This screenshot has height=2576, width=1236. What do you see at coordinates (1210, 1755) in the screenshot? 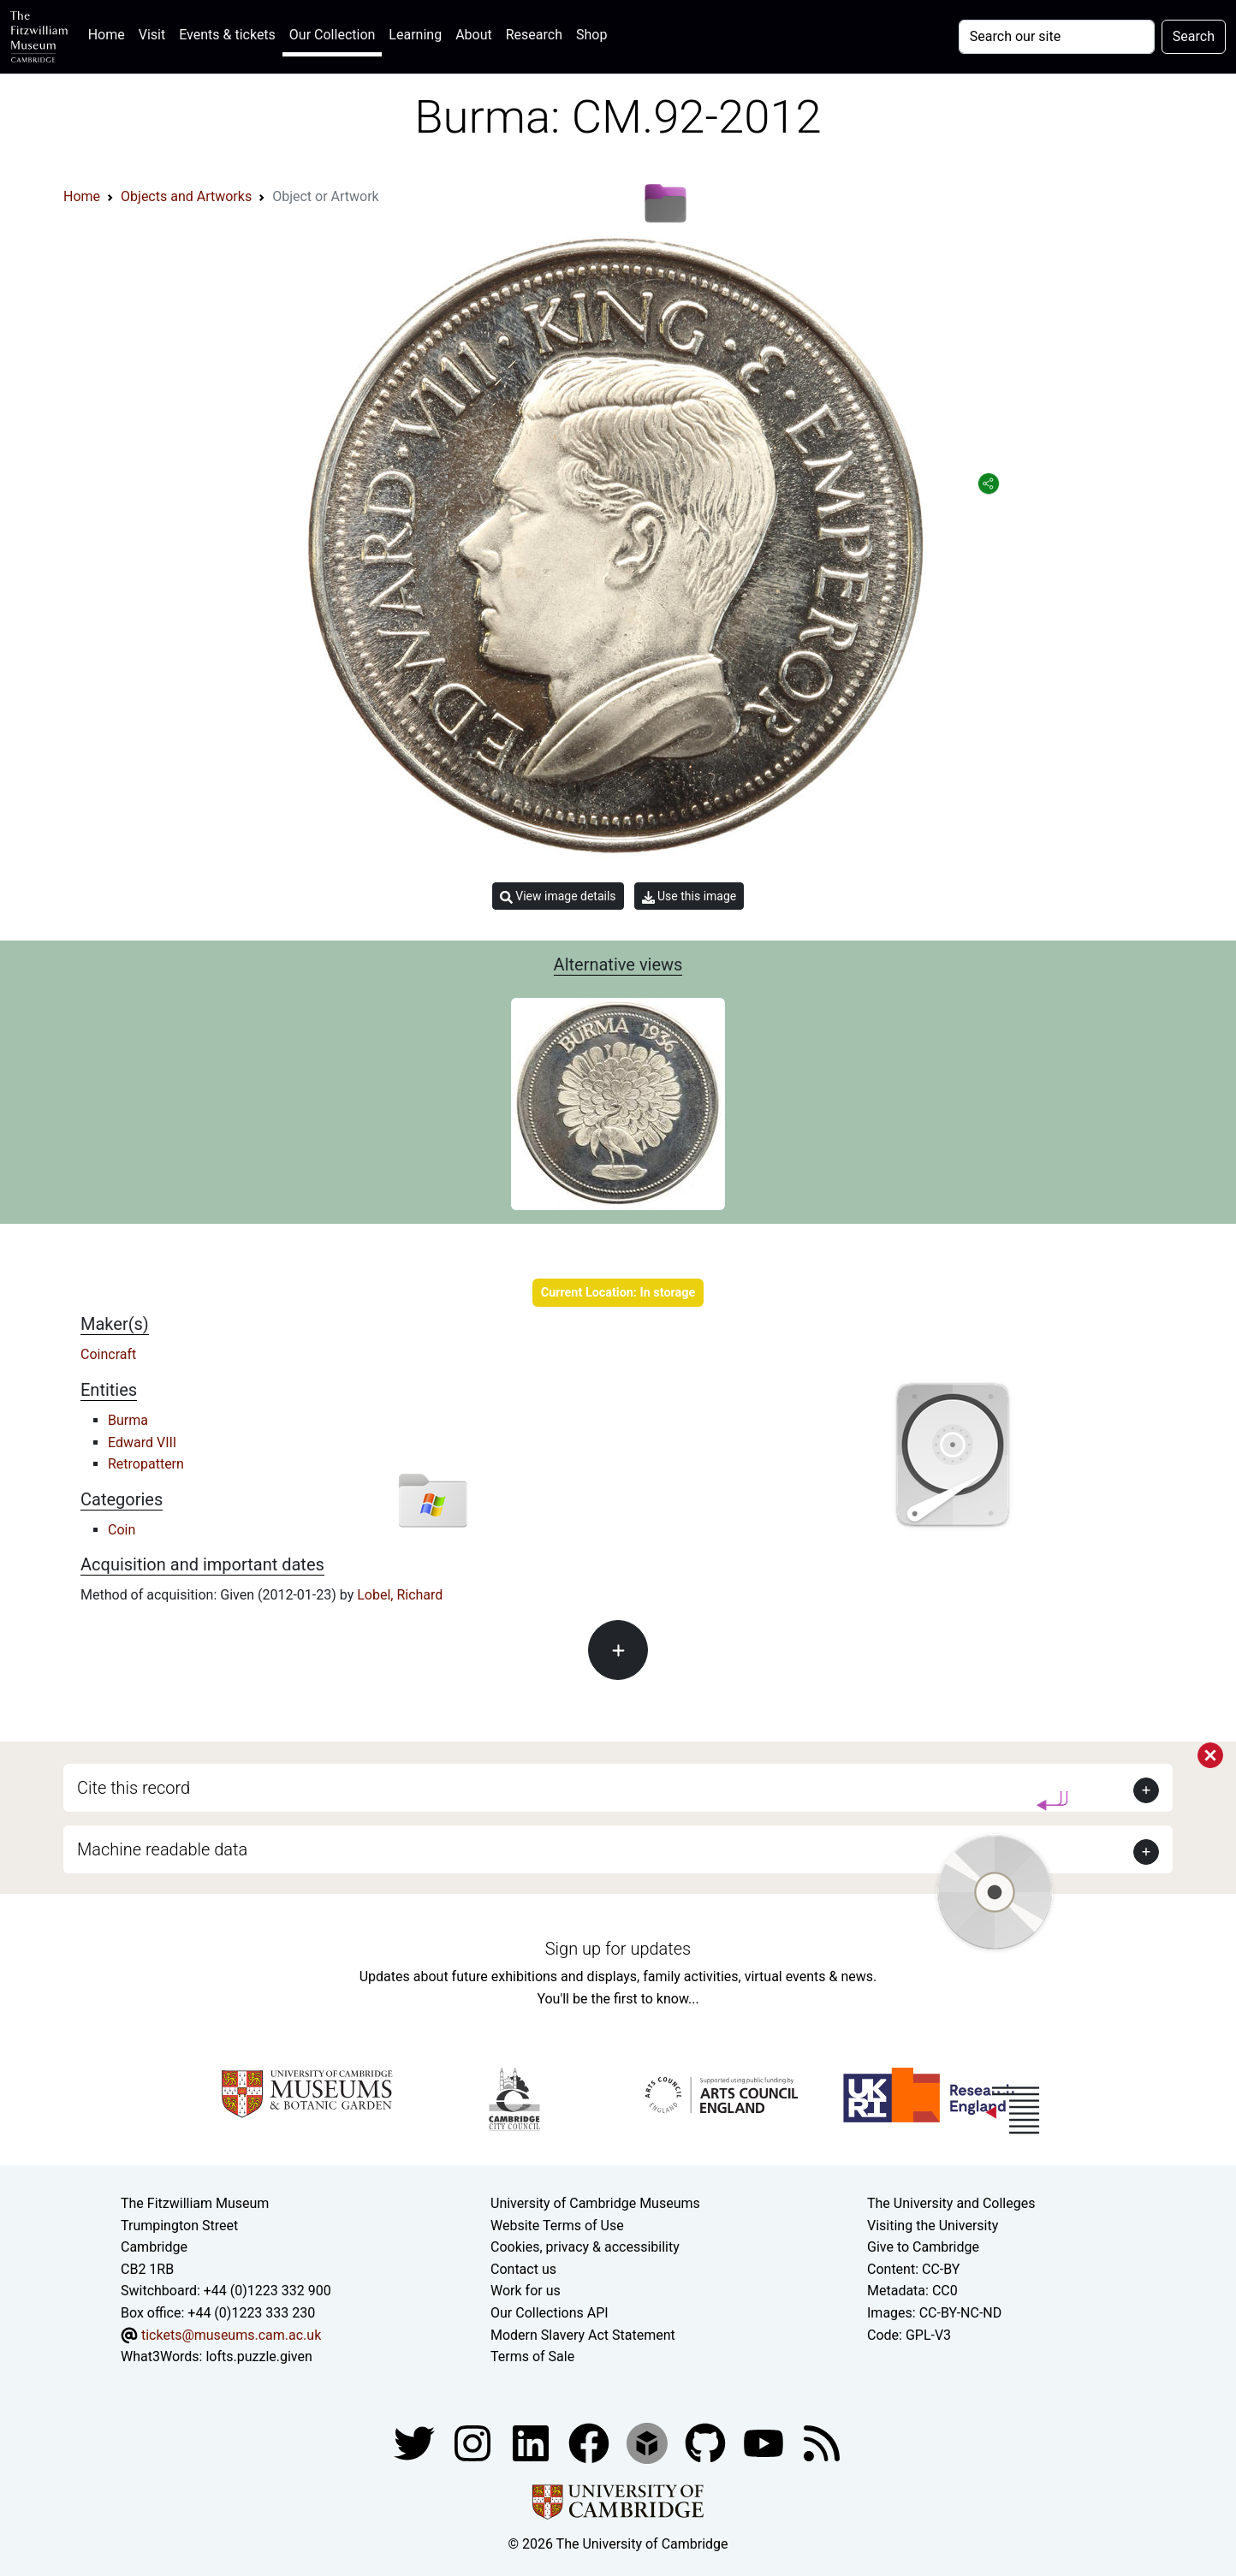
I see `cancel or close a dialog` at bounding box center [1210, 1755].